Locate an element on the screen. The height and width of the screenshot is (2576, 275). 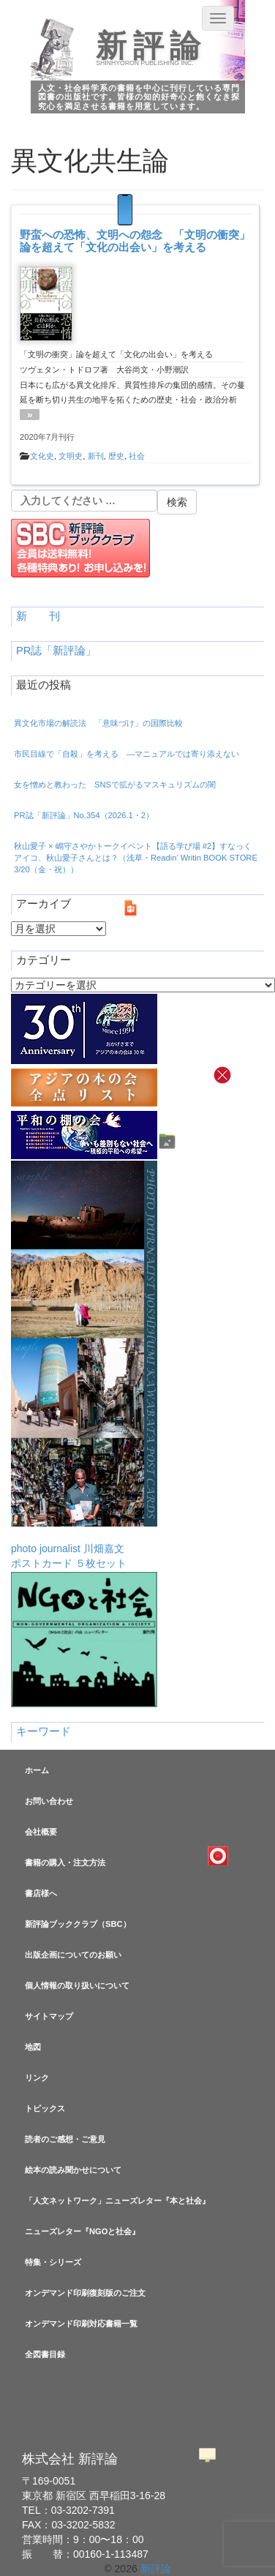
a Microsoft PowerPoint file is located at coordinates (130, 907).